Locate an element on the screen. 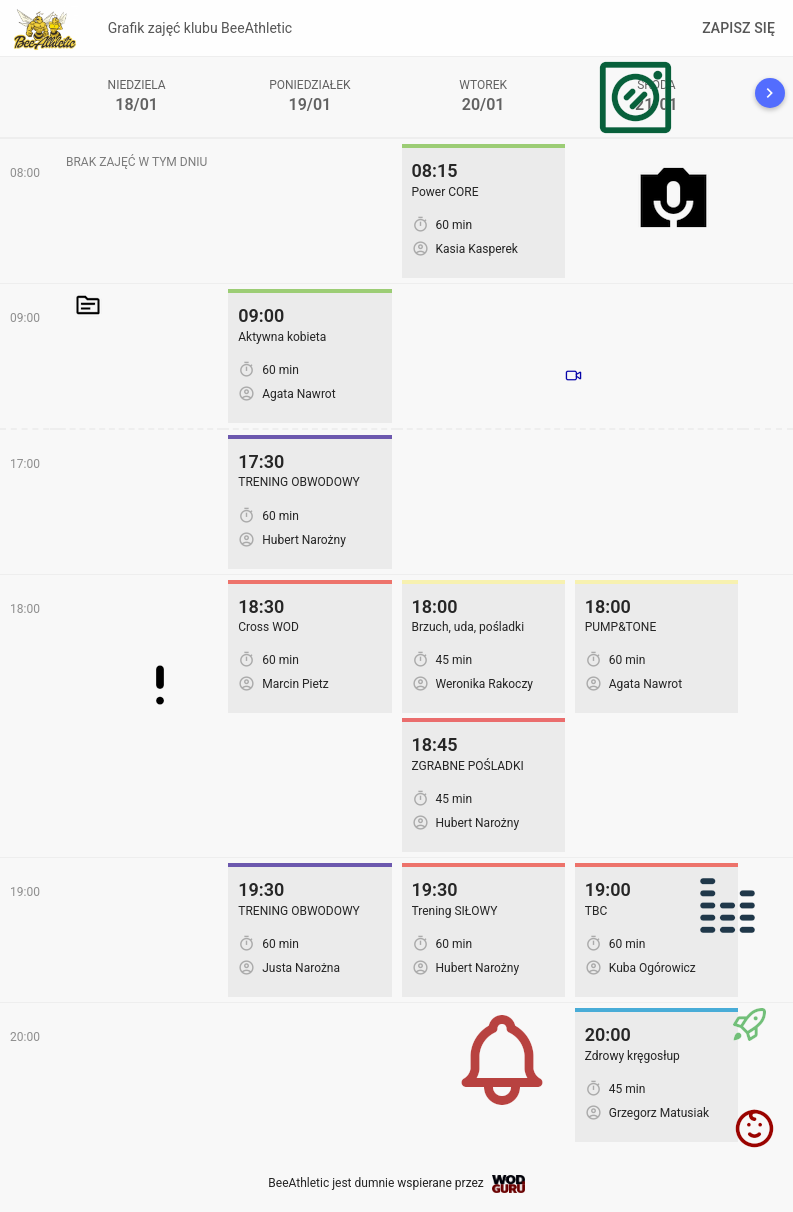  view notifications is located at coordinates (502, 1060).